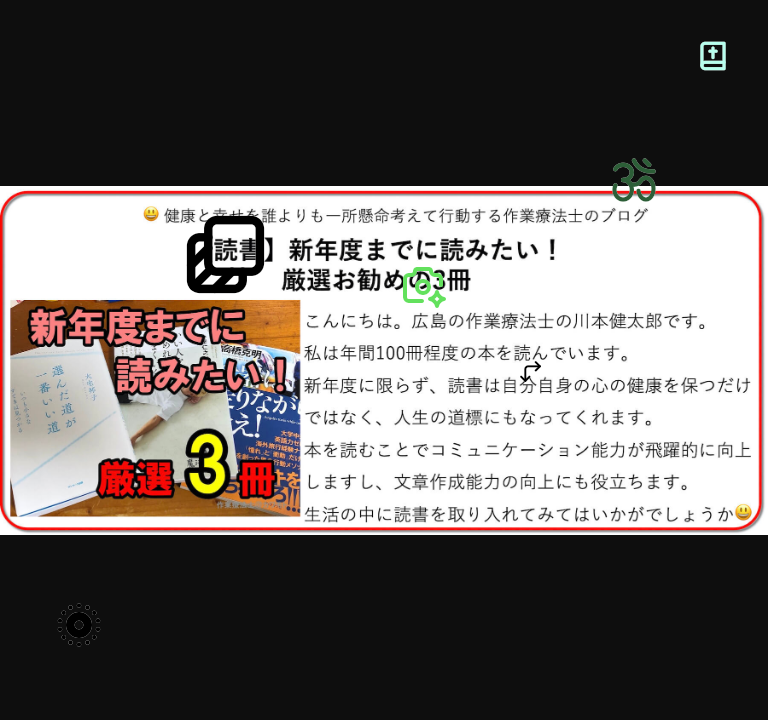 The image size is (768, 720). I want to click on access religious texts or scriptures, so click(713, 56).